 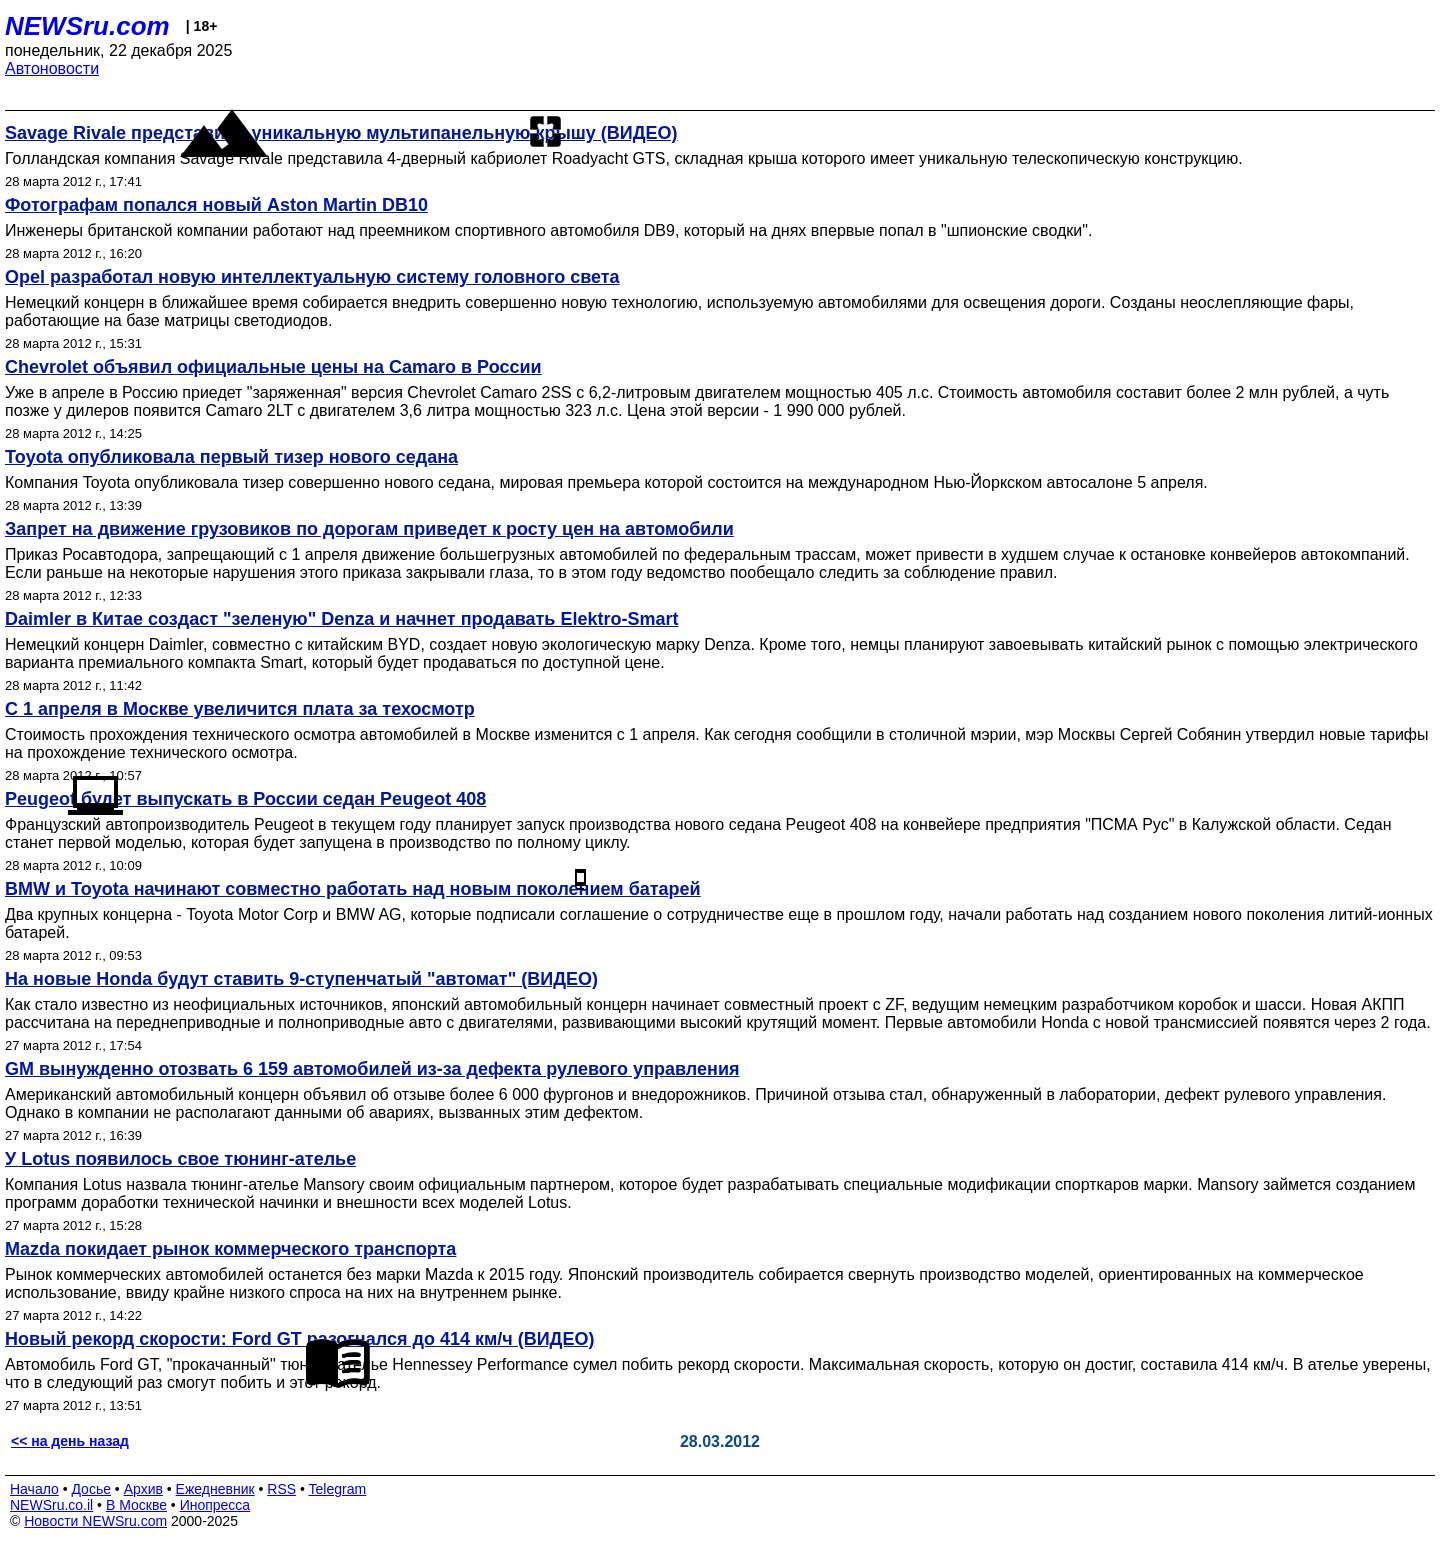 I want to click on dock your device to a charging station, so click(x=580, y=879).